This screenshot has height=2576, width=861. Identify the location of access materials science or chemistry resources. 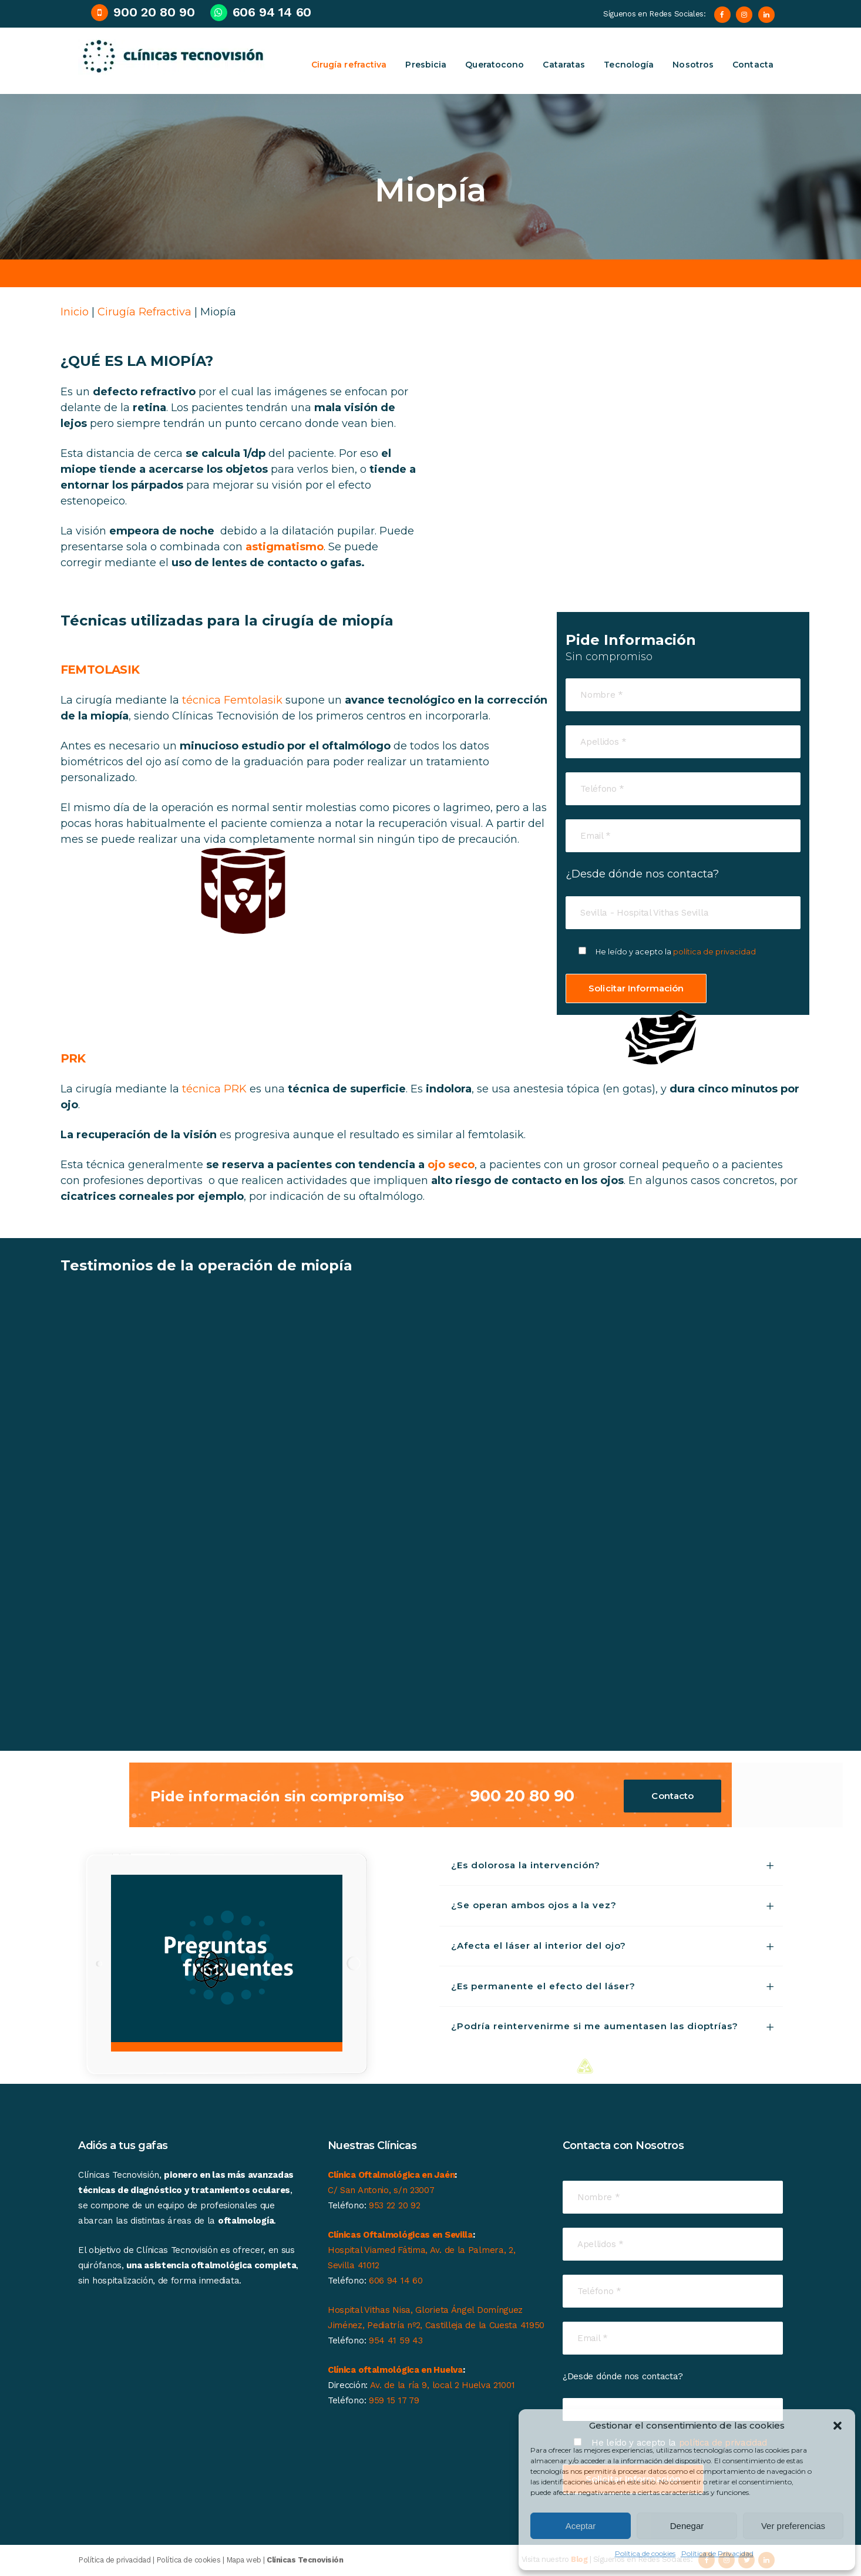
(211, 1969).